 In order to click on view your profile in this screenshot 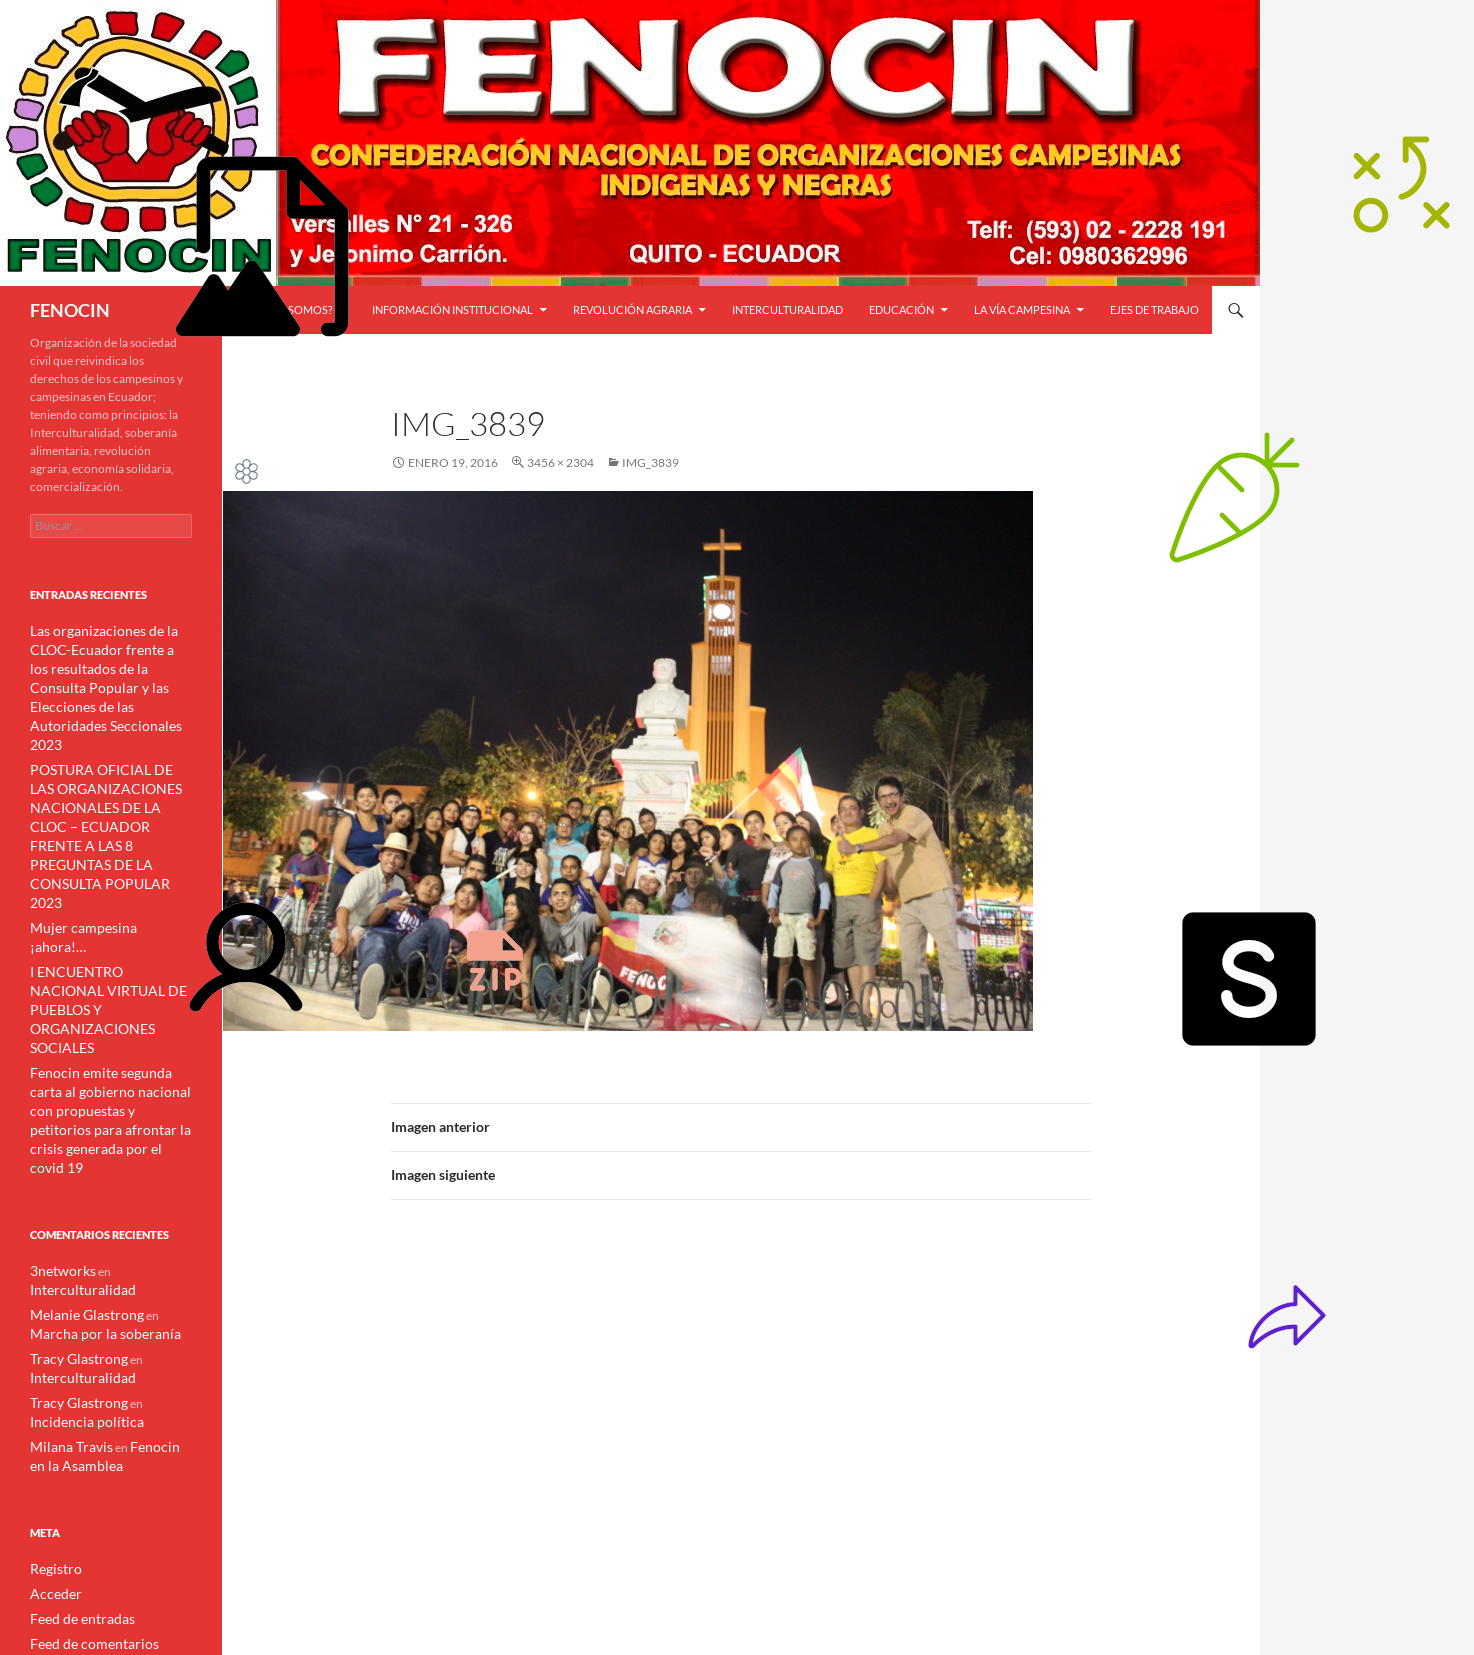, I will do `click(246, 959)`.